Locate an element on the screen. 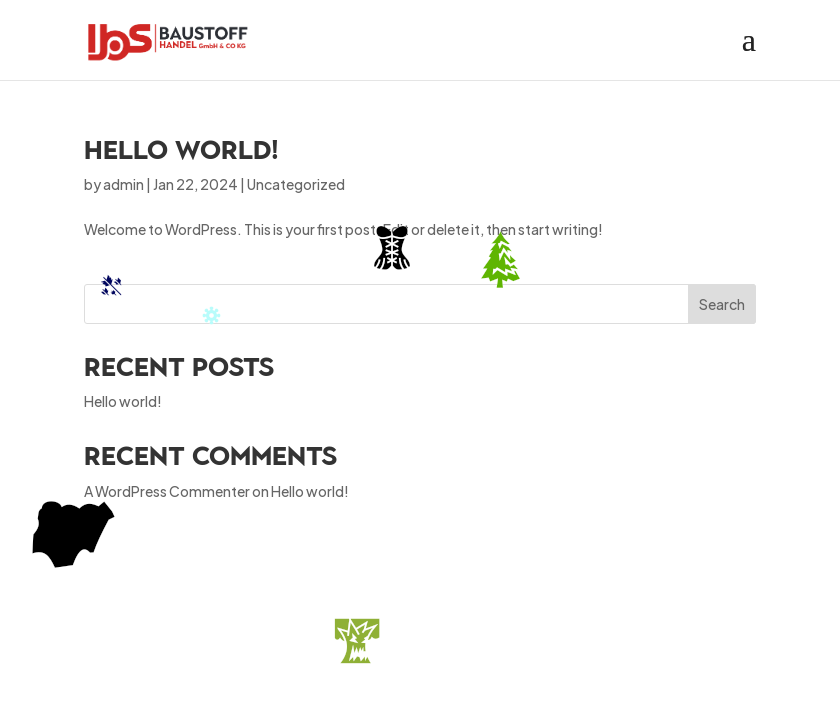  select Nigeria as your country or region is located at coordinates (73, 534).